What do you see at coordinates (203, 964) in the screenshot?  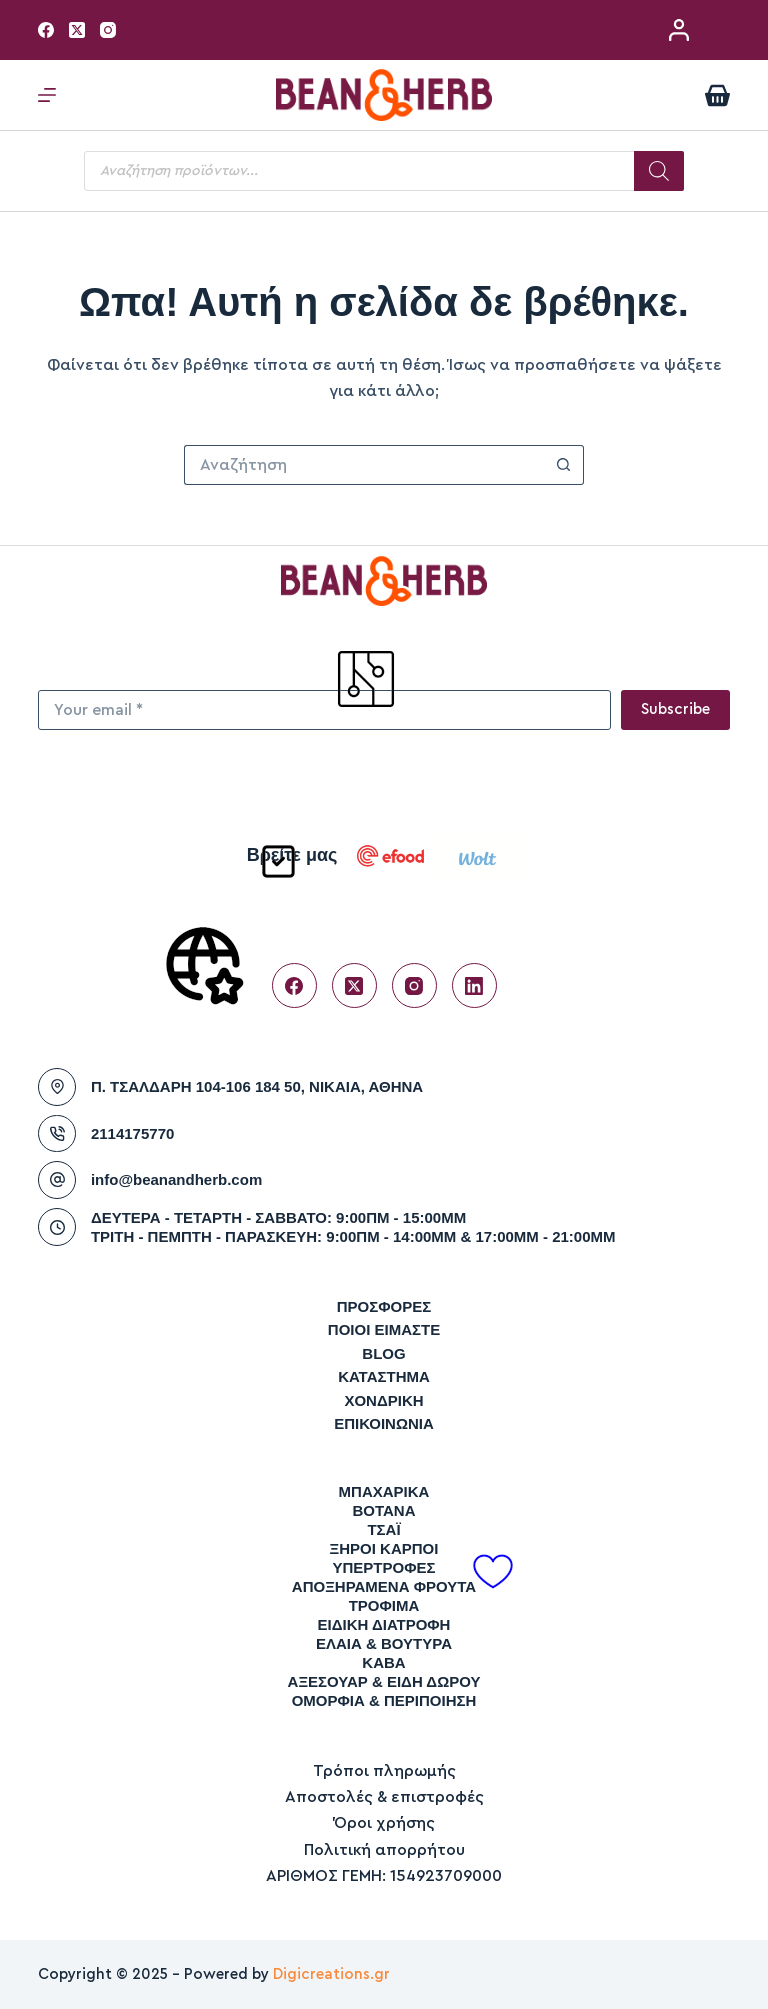 I see `add a website to favorites` at bounding box center [203, 964].